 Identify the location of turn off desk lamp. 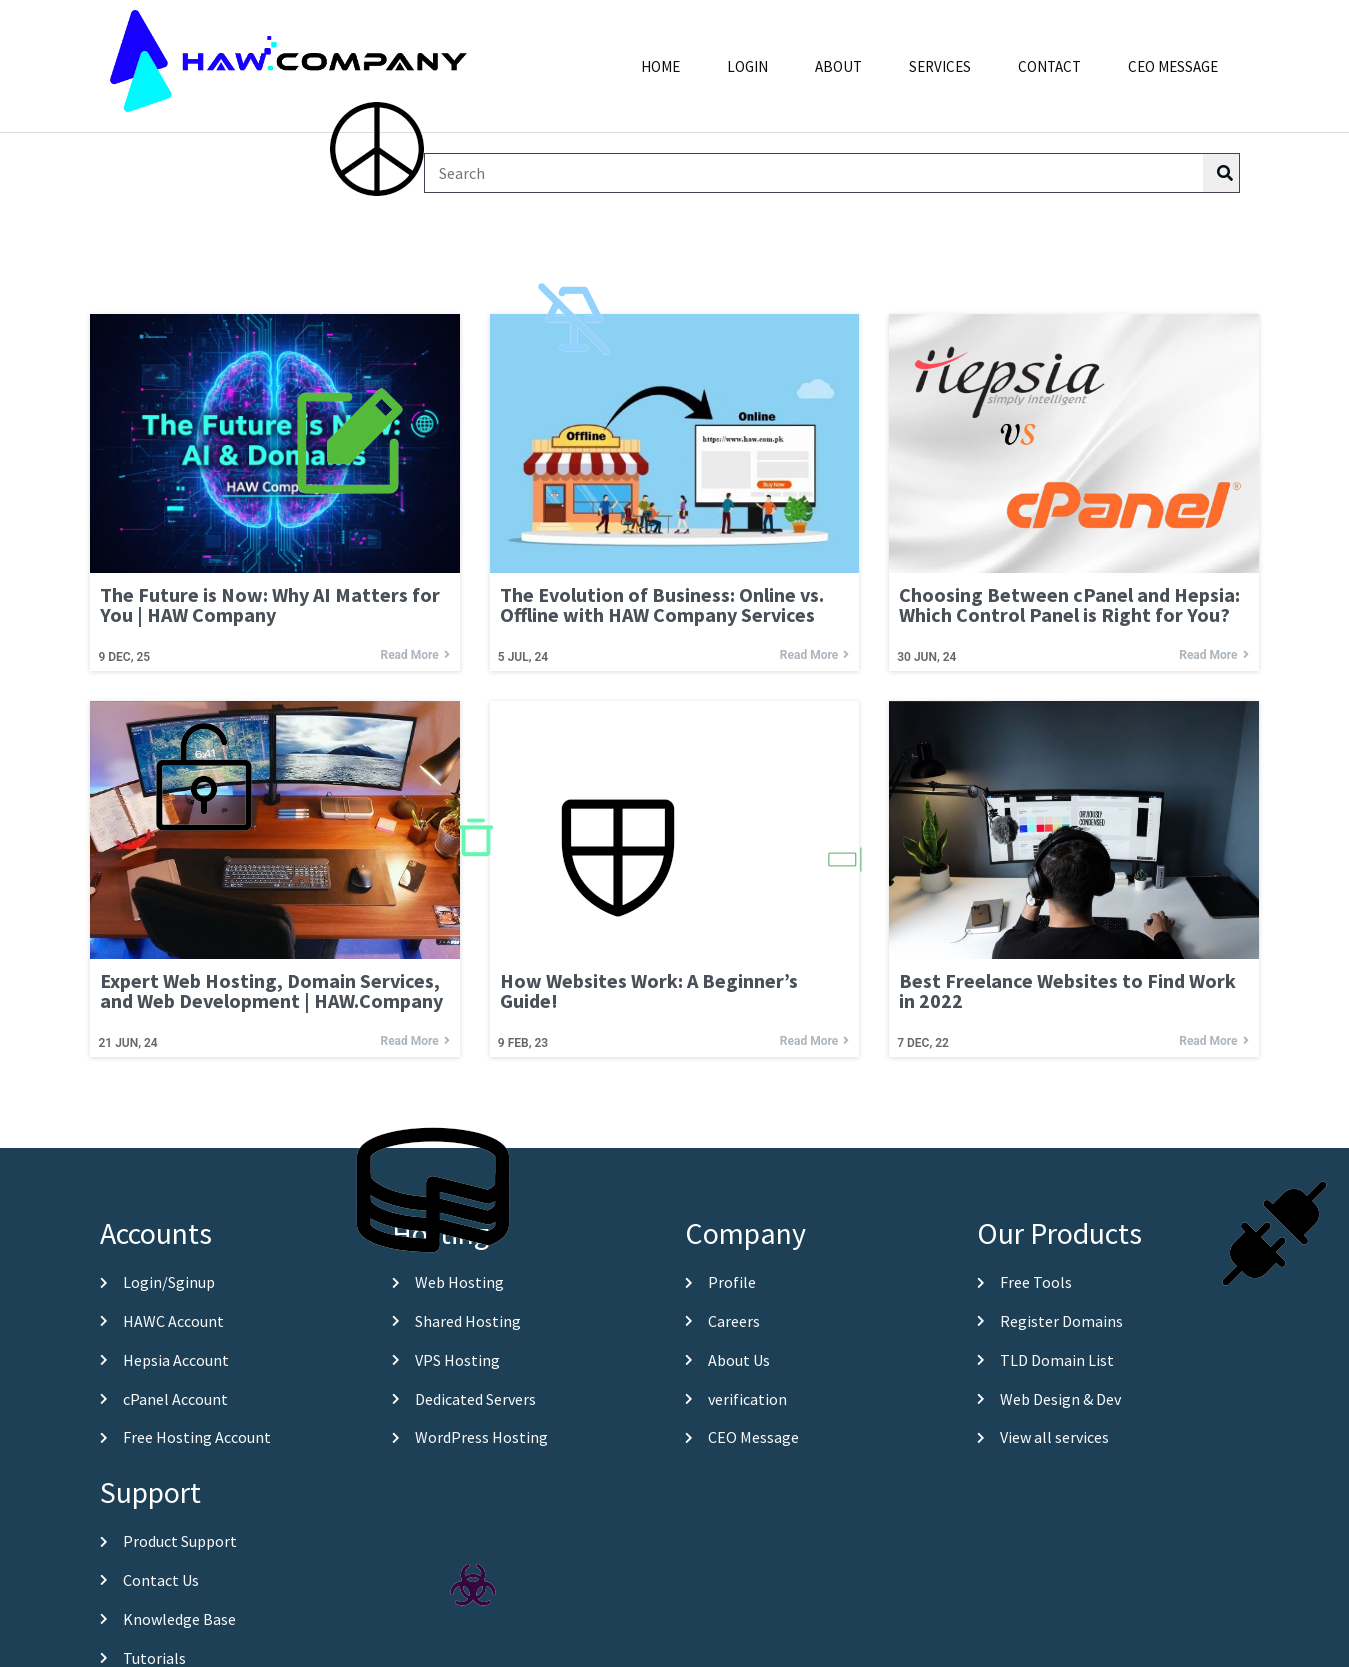
(574, 319).